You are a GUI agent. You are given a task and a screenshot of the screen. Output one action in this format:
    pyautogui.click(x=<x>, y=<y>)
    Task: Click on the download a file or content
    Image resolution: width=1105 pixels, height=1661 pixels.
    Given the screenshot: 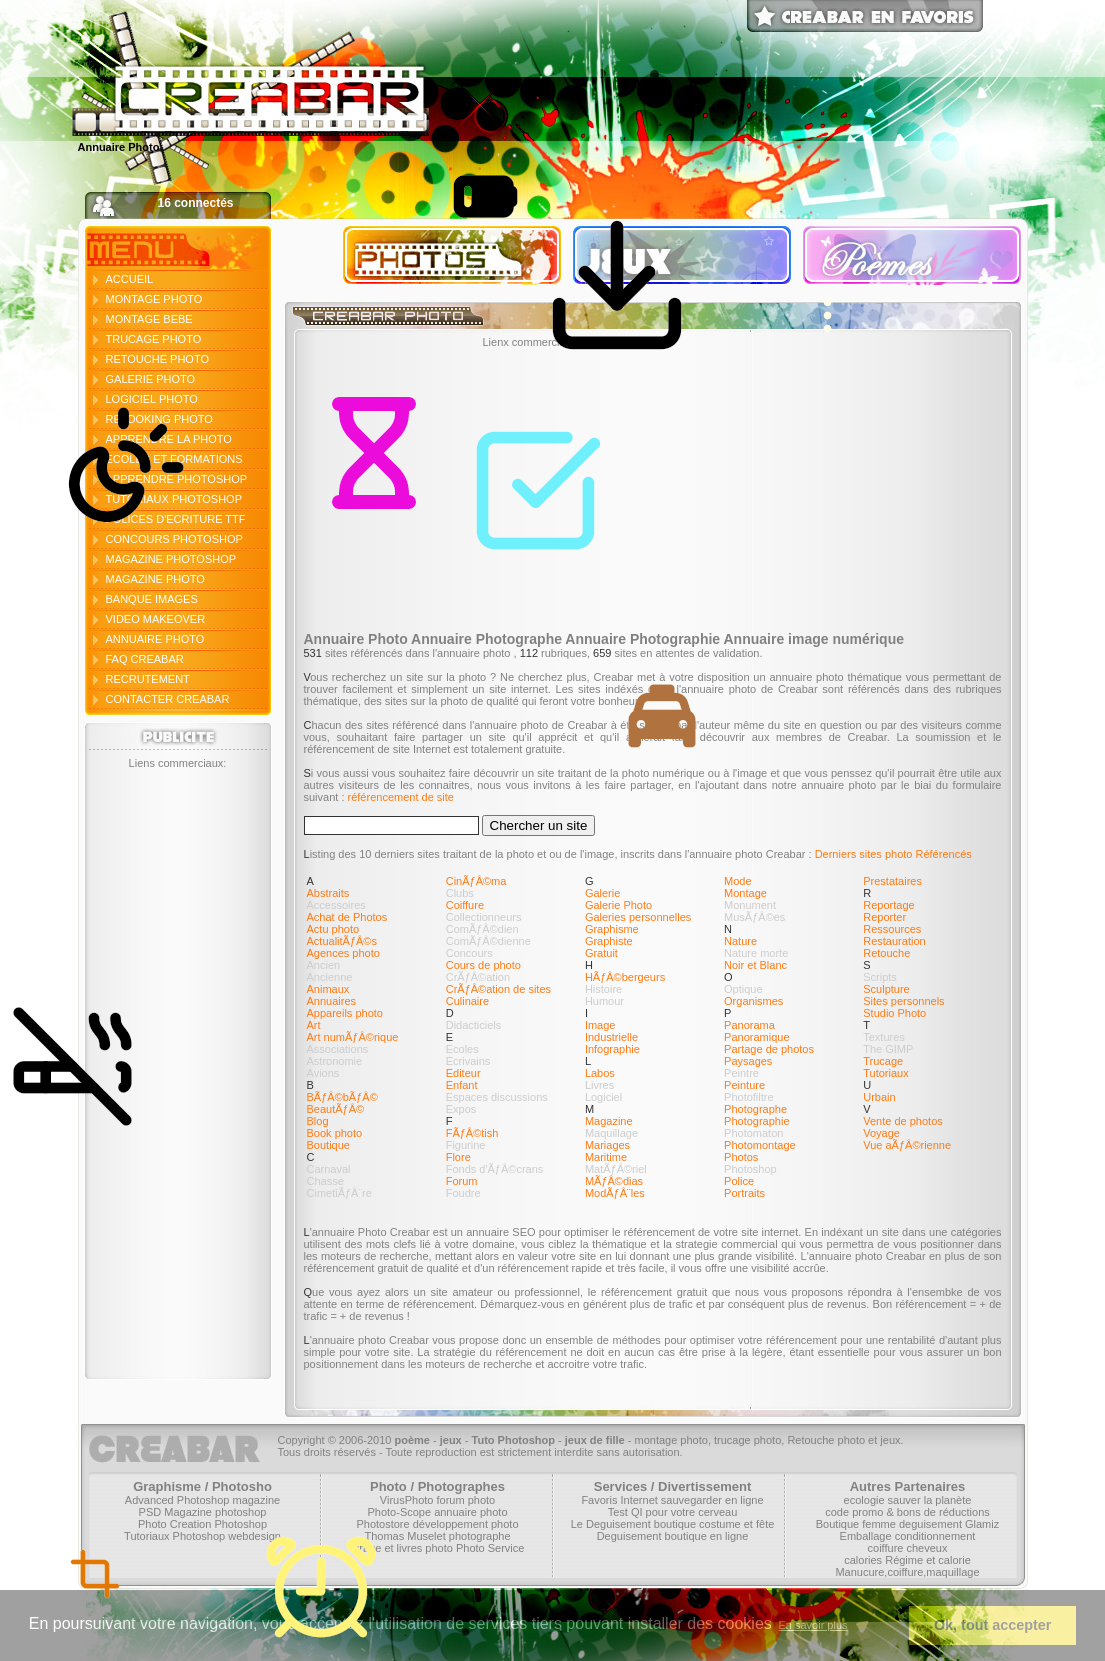 What is the action you would take?
    pyautogui.click(x=617, y=285)
    